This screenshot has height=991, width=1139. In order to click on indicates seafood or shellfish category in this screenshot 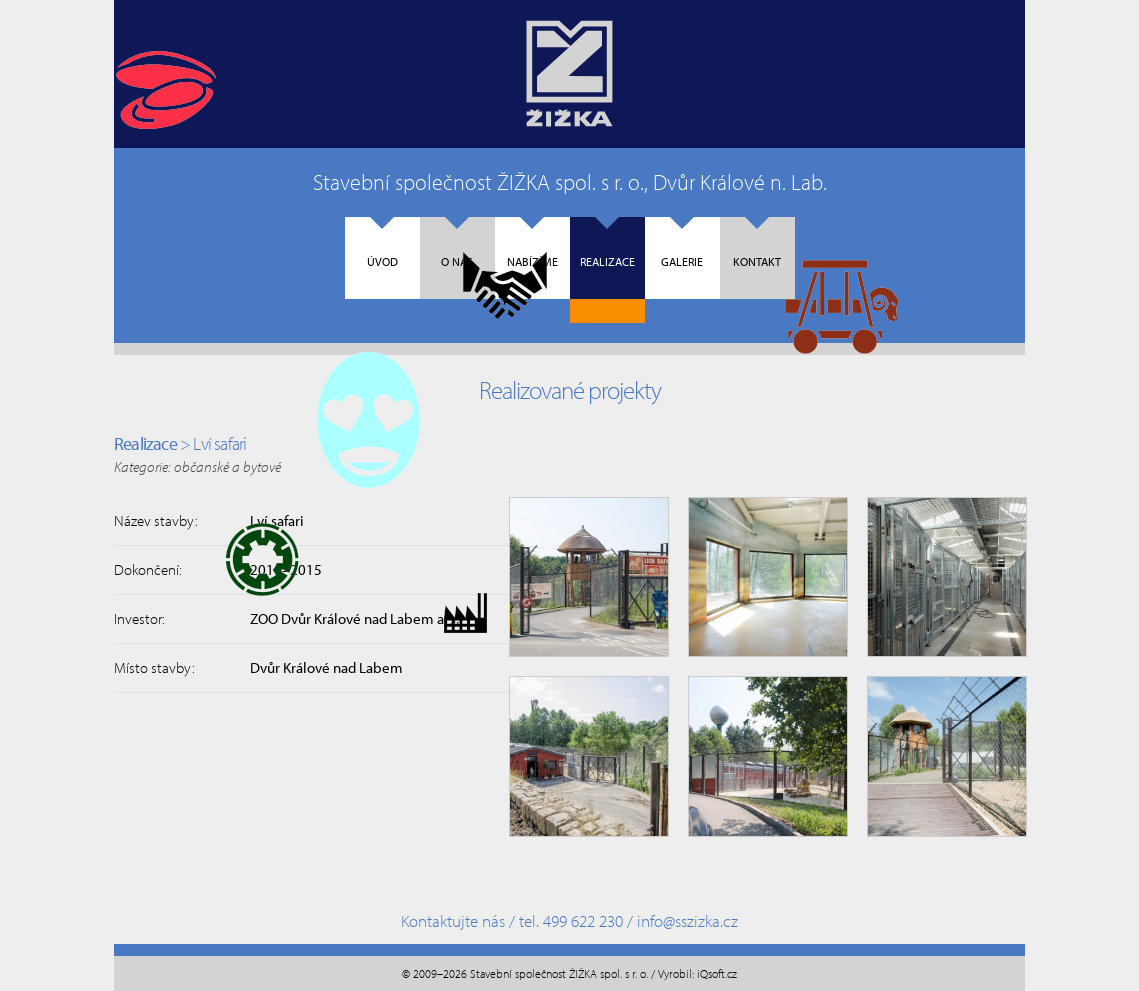, I will do `click(166, 90)`.